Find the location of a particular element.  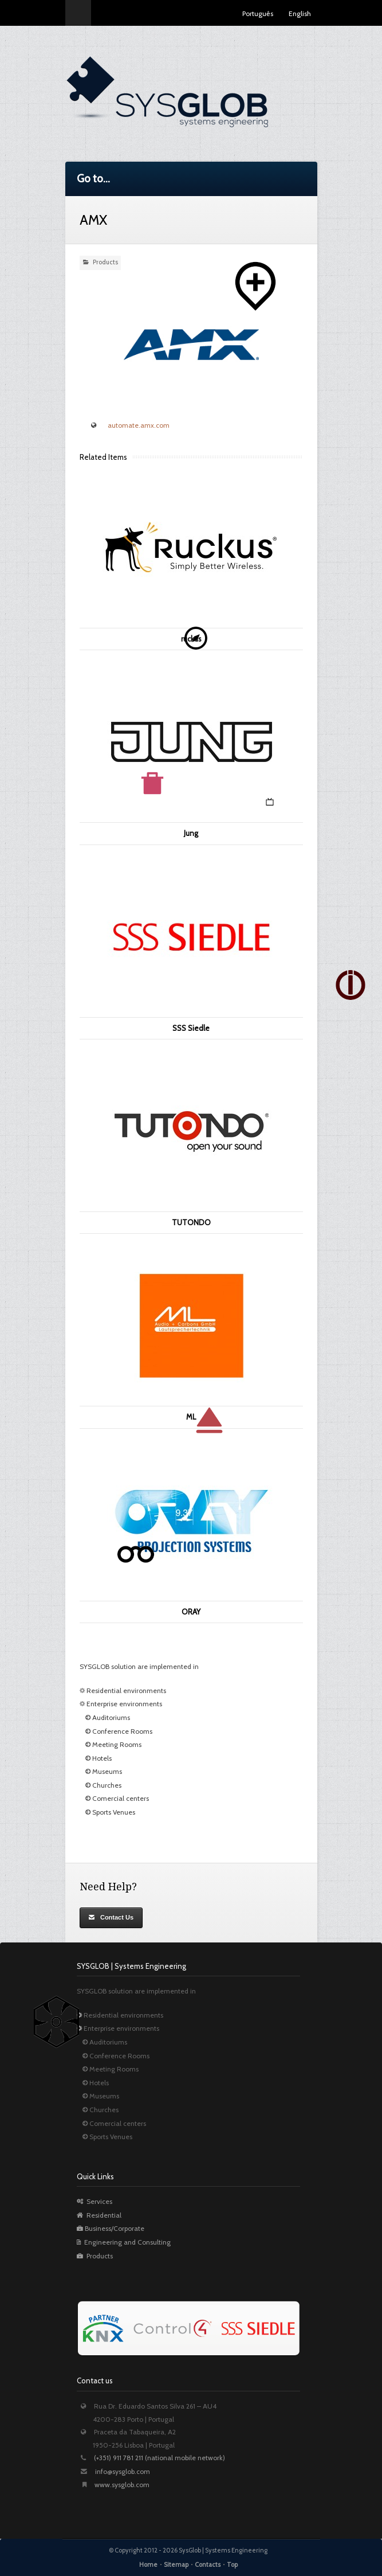

open ioBroker smart home dashboard is located at coordinates (351, 985).